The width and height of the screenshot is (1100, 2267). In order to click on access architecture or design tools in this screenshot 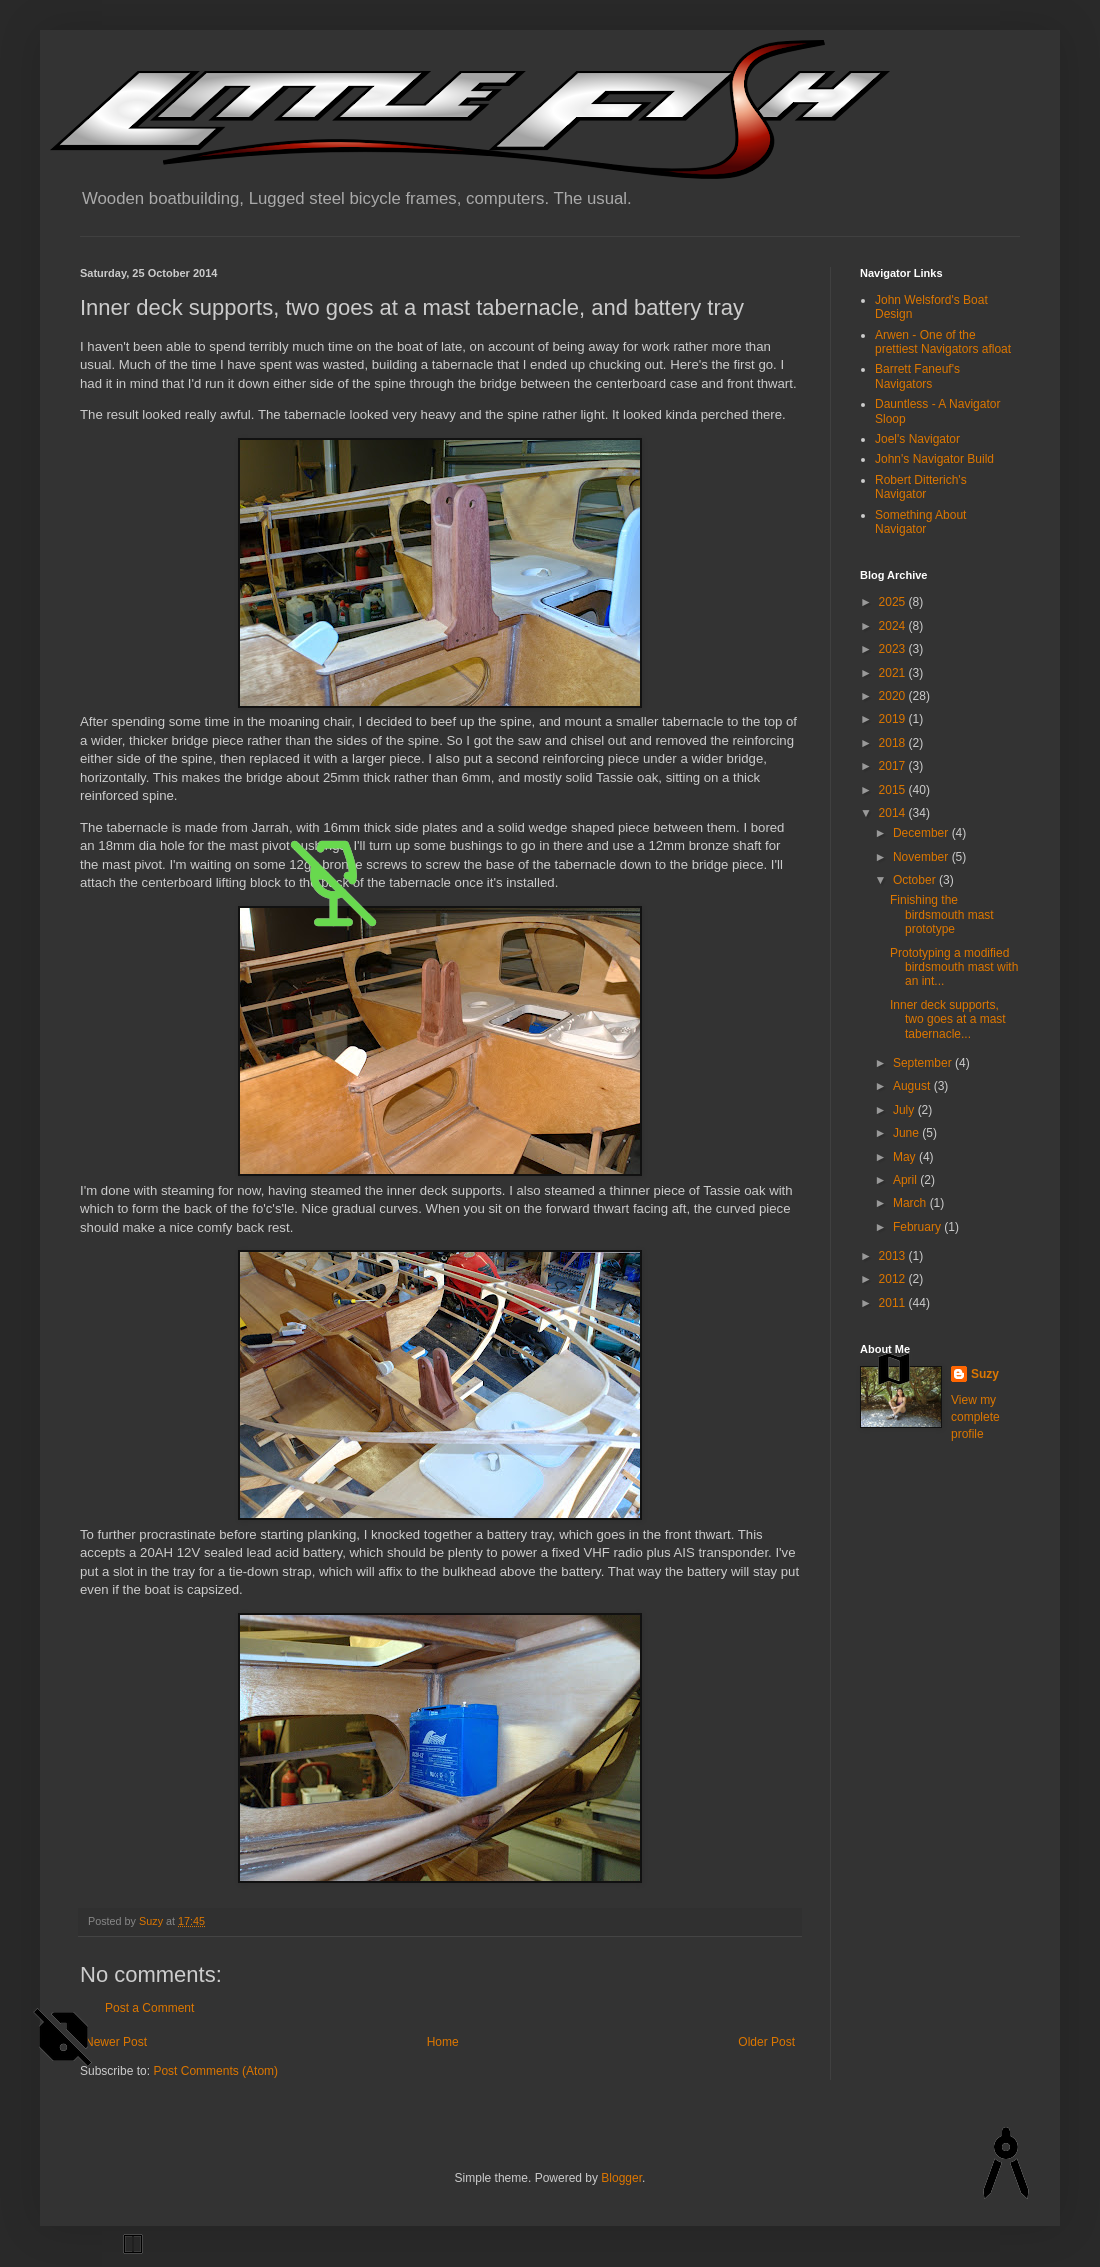, I will do `click(1006, 2163)`.